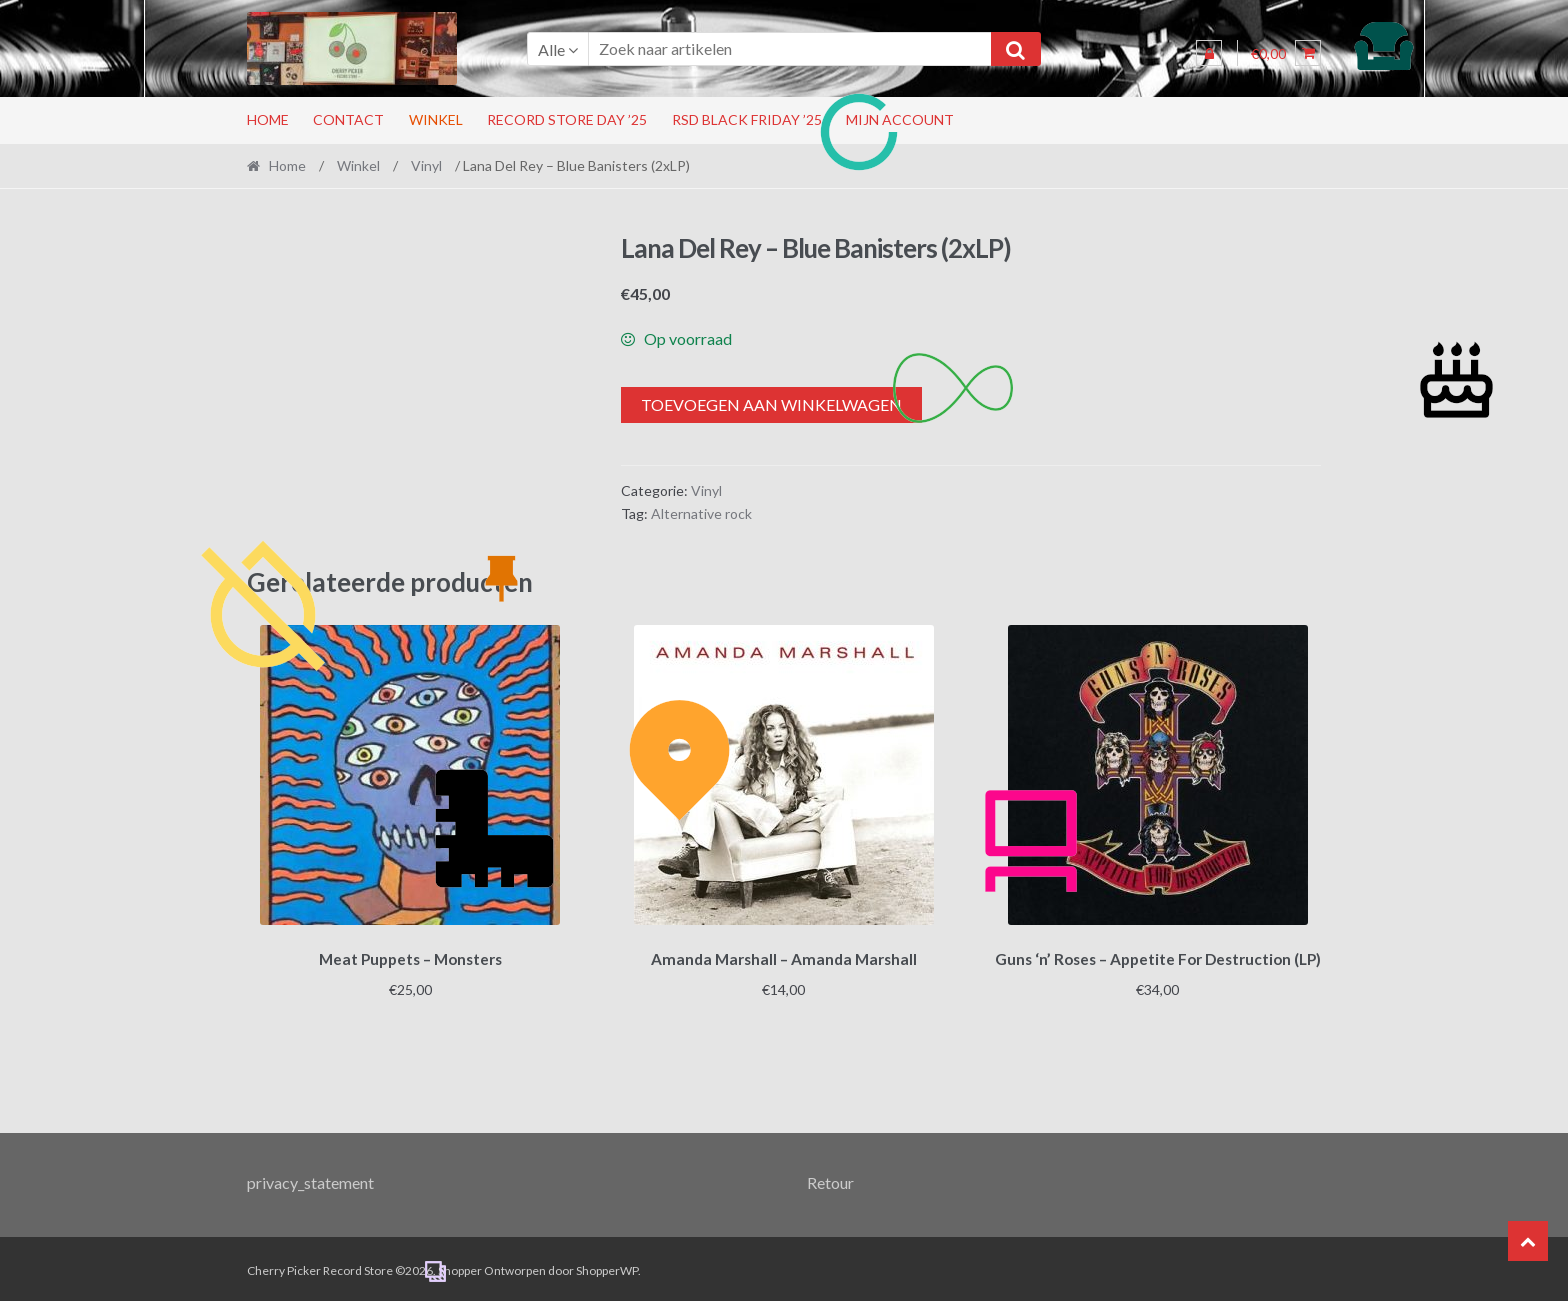  I want to click on virgin media brand logo, so click(953, 388).